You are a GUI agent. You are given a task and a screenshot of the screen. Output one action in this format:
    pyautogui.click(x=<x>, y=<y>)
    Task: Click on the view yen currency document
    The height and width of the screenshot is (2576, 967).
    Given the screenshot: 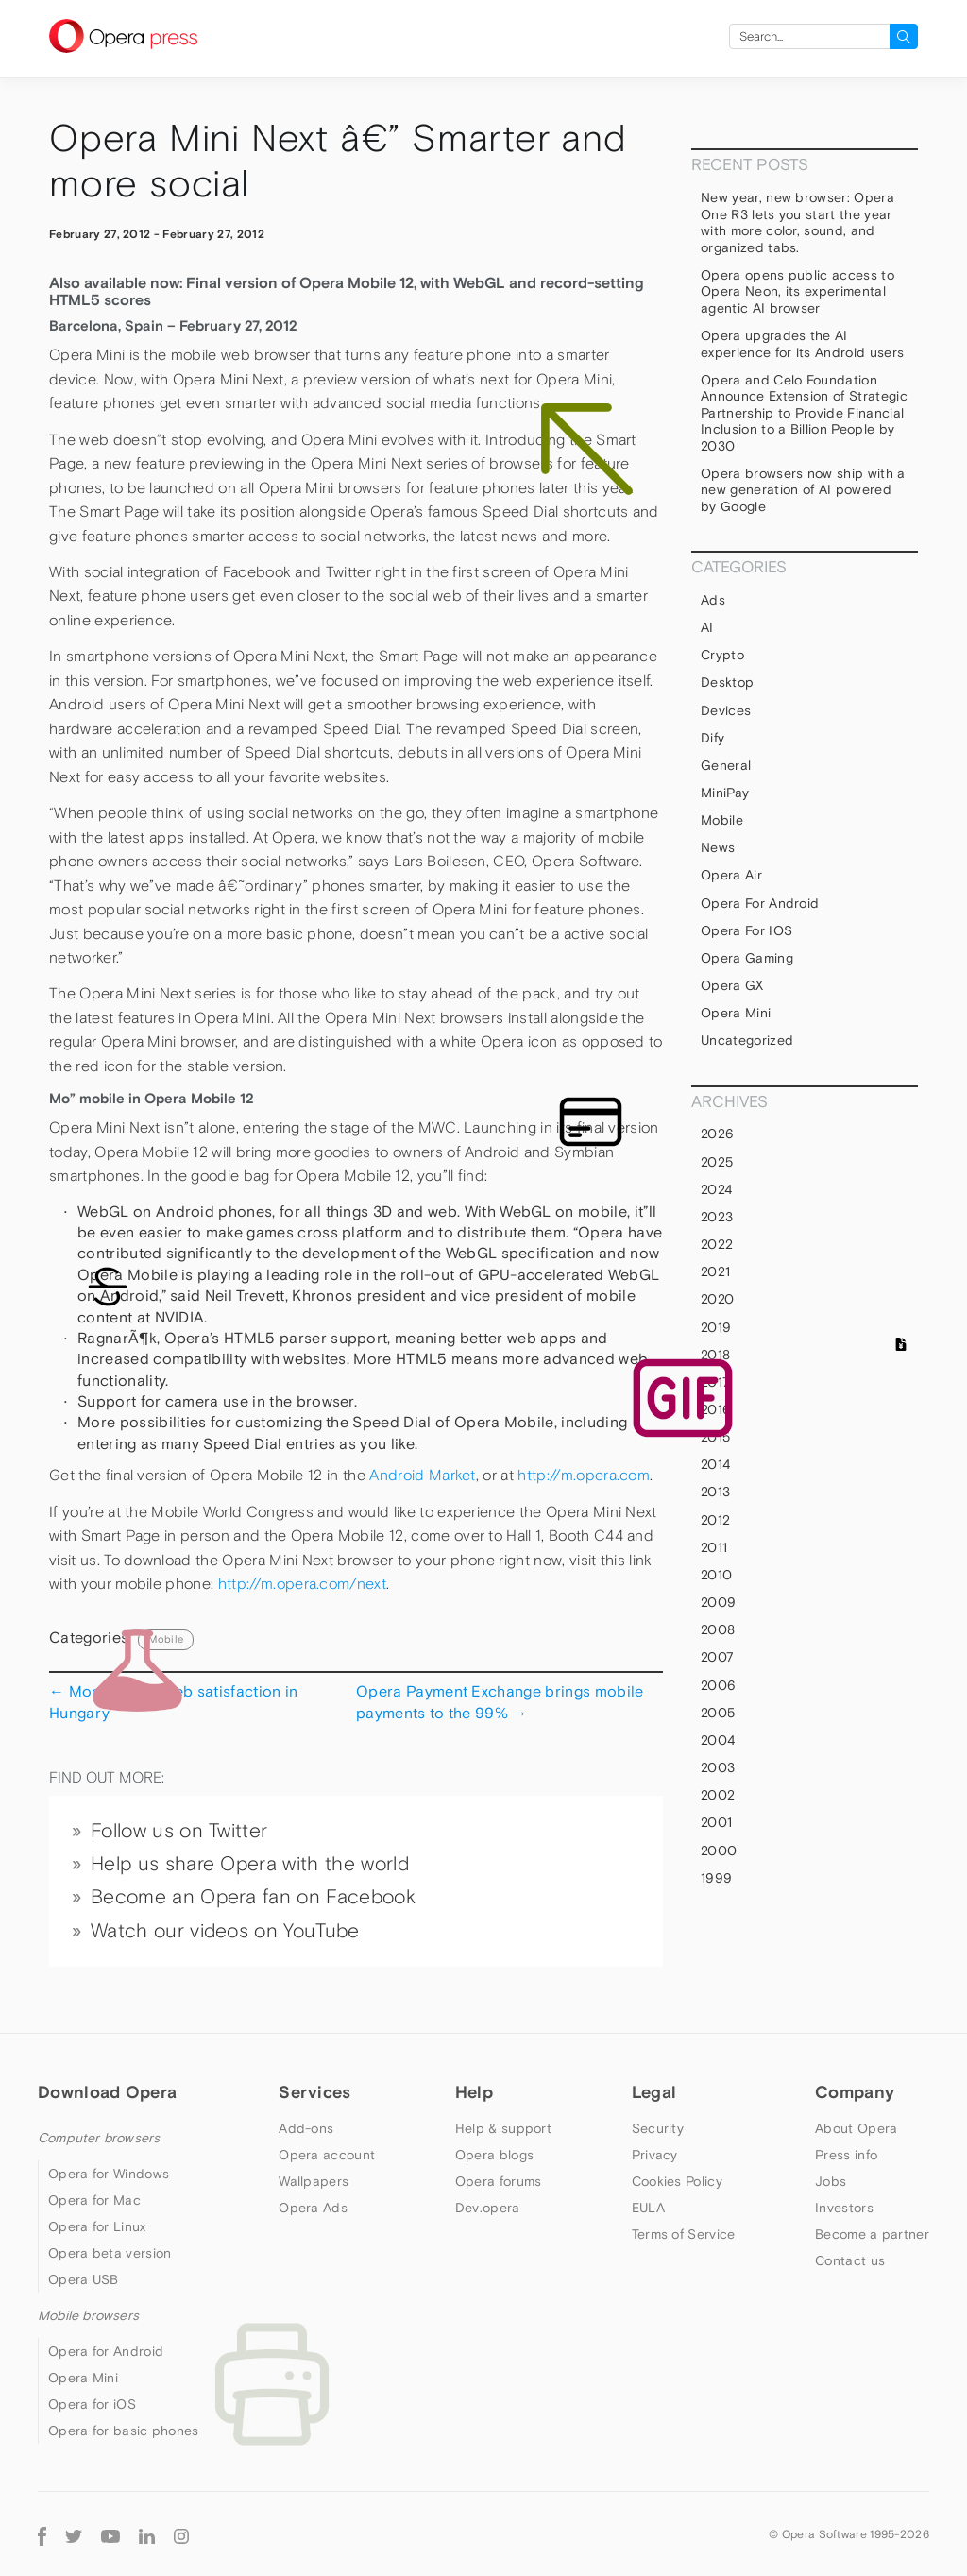 What is the action you would take?
    pyautogui.click(x=901, y=1344)
    